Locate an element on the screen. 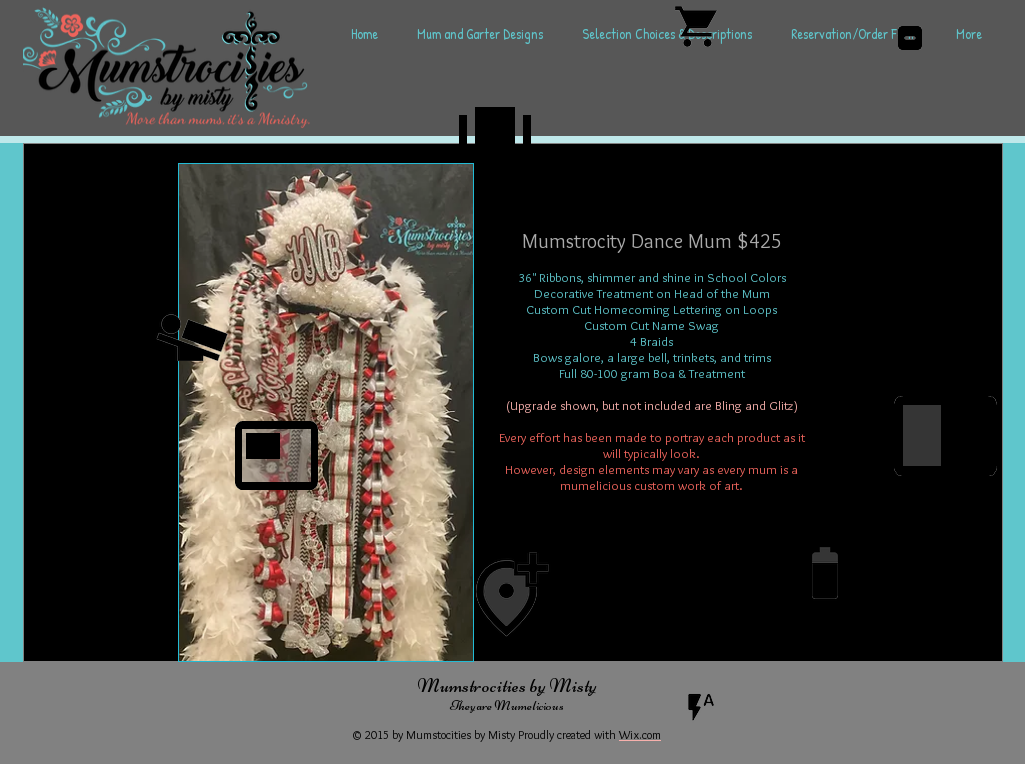 This screenshot has width=1025, height=764. indicates battery is at 90% charge is located at coordinates (825, 573).